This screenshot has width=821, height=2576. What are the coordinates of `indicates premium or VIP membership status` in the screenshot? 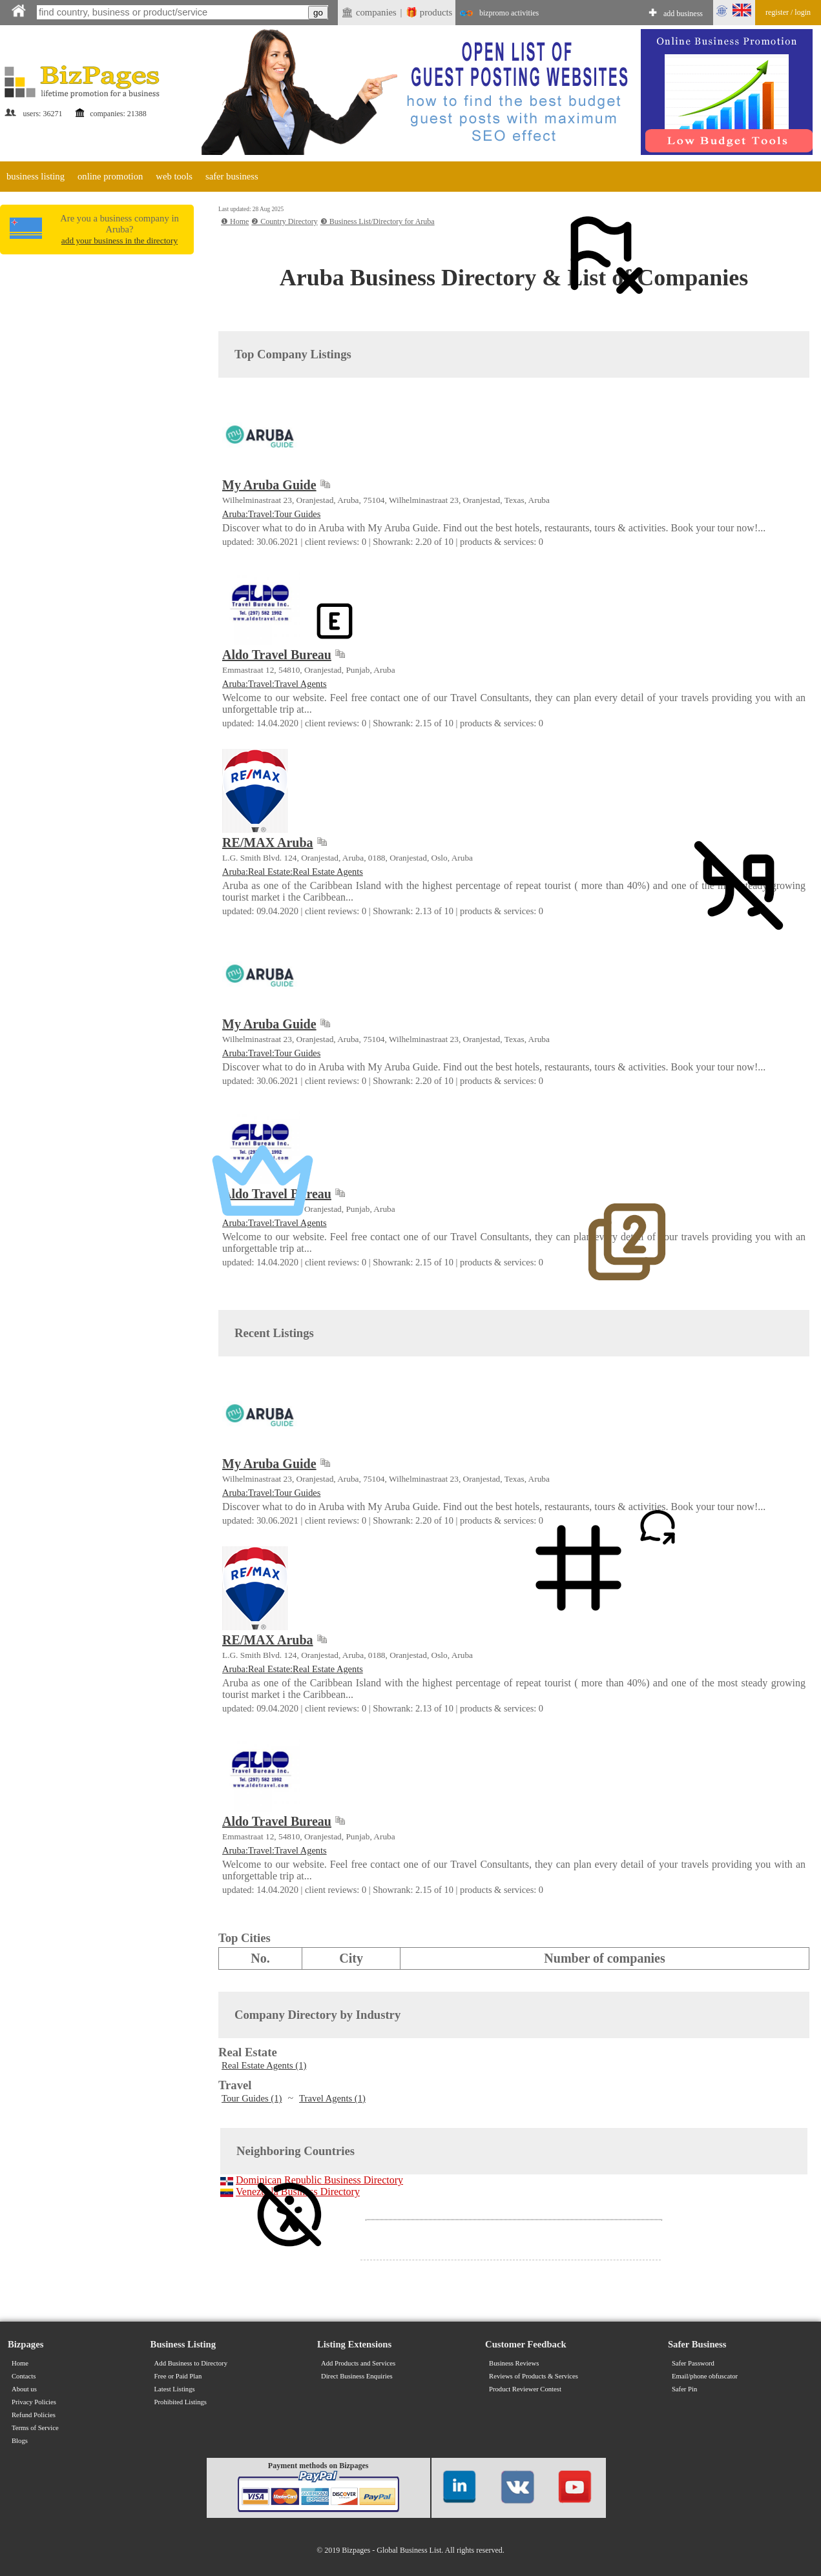 It's located at (262, 1180).